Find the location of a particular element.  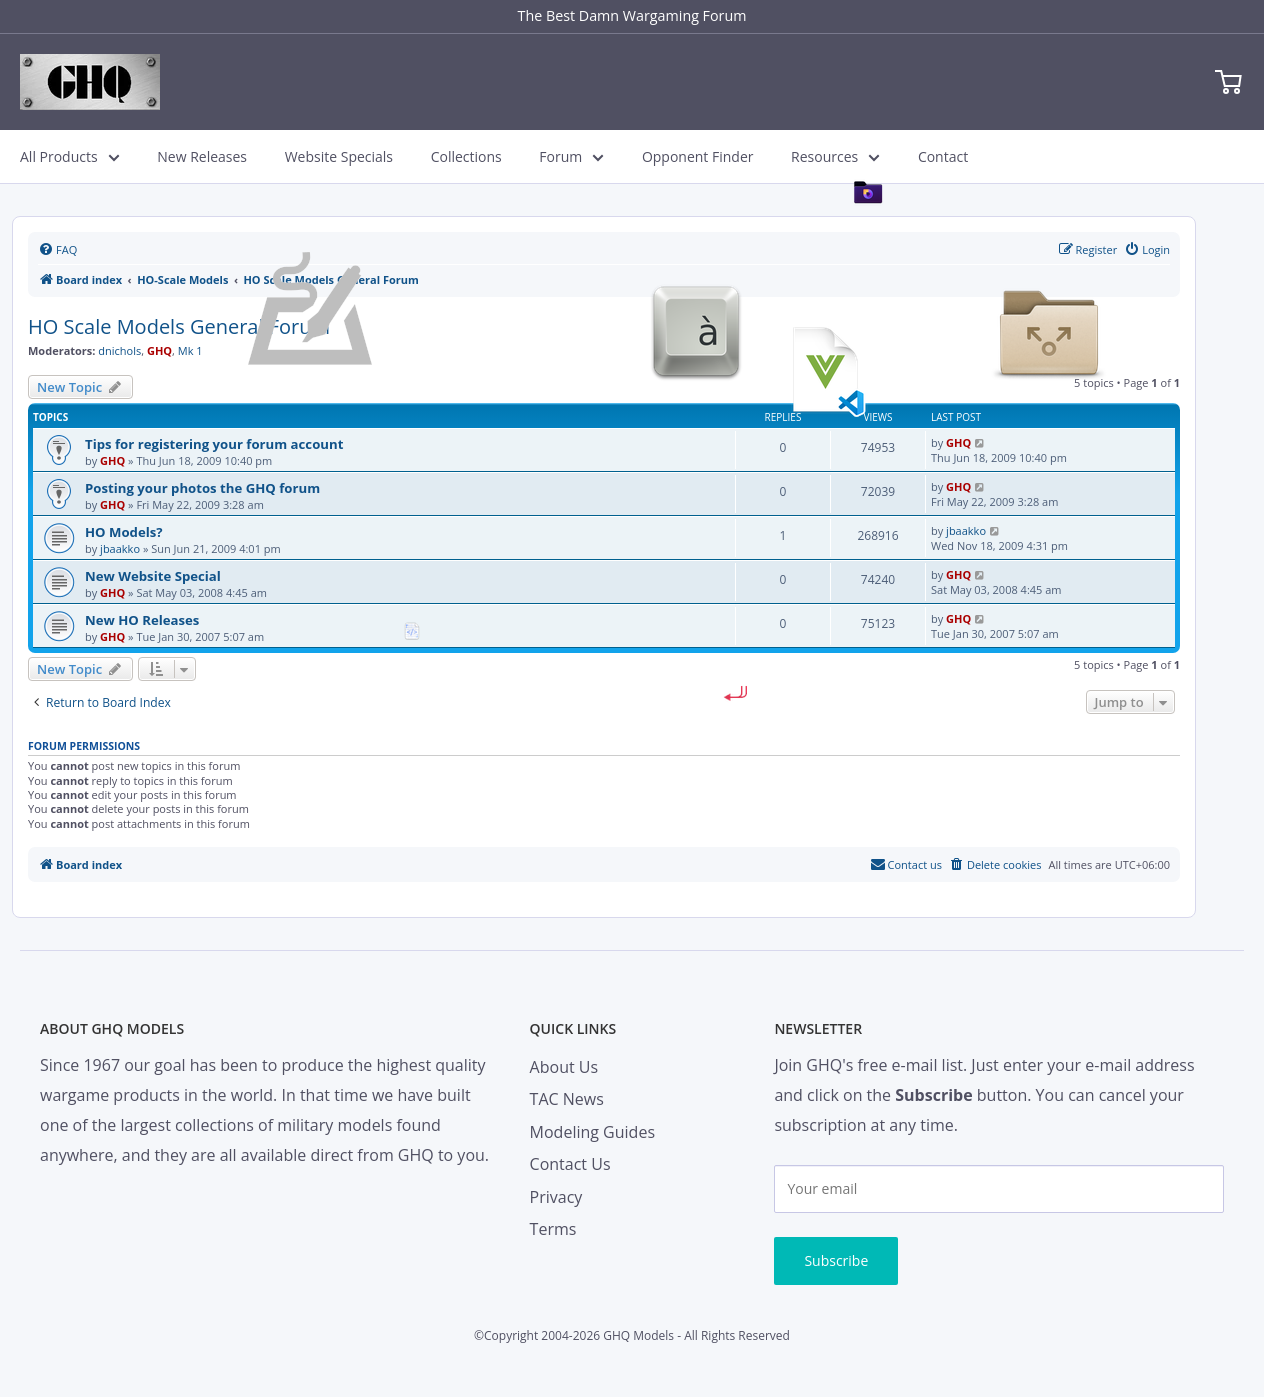

access your public shared folder is located at coordinates (1049, 338).